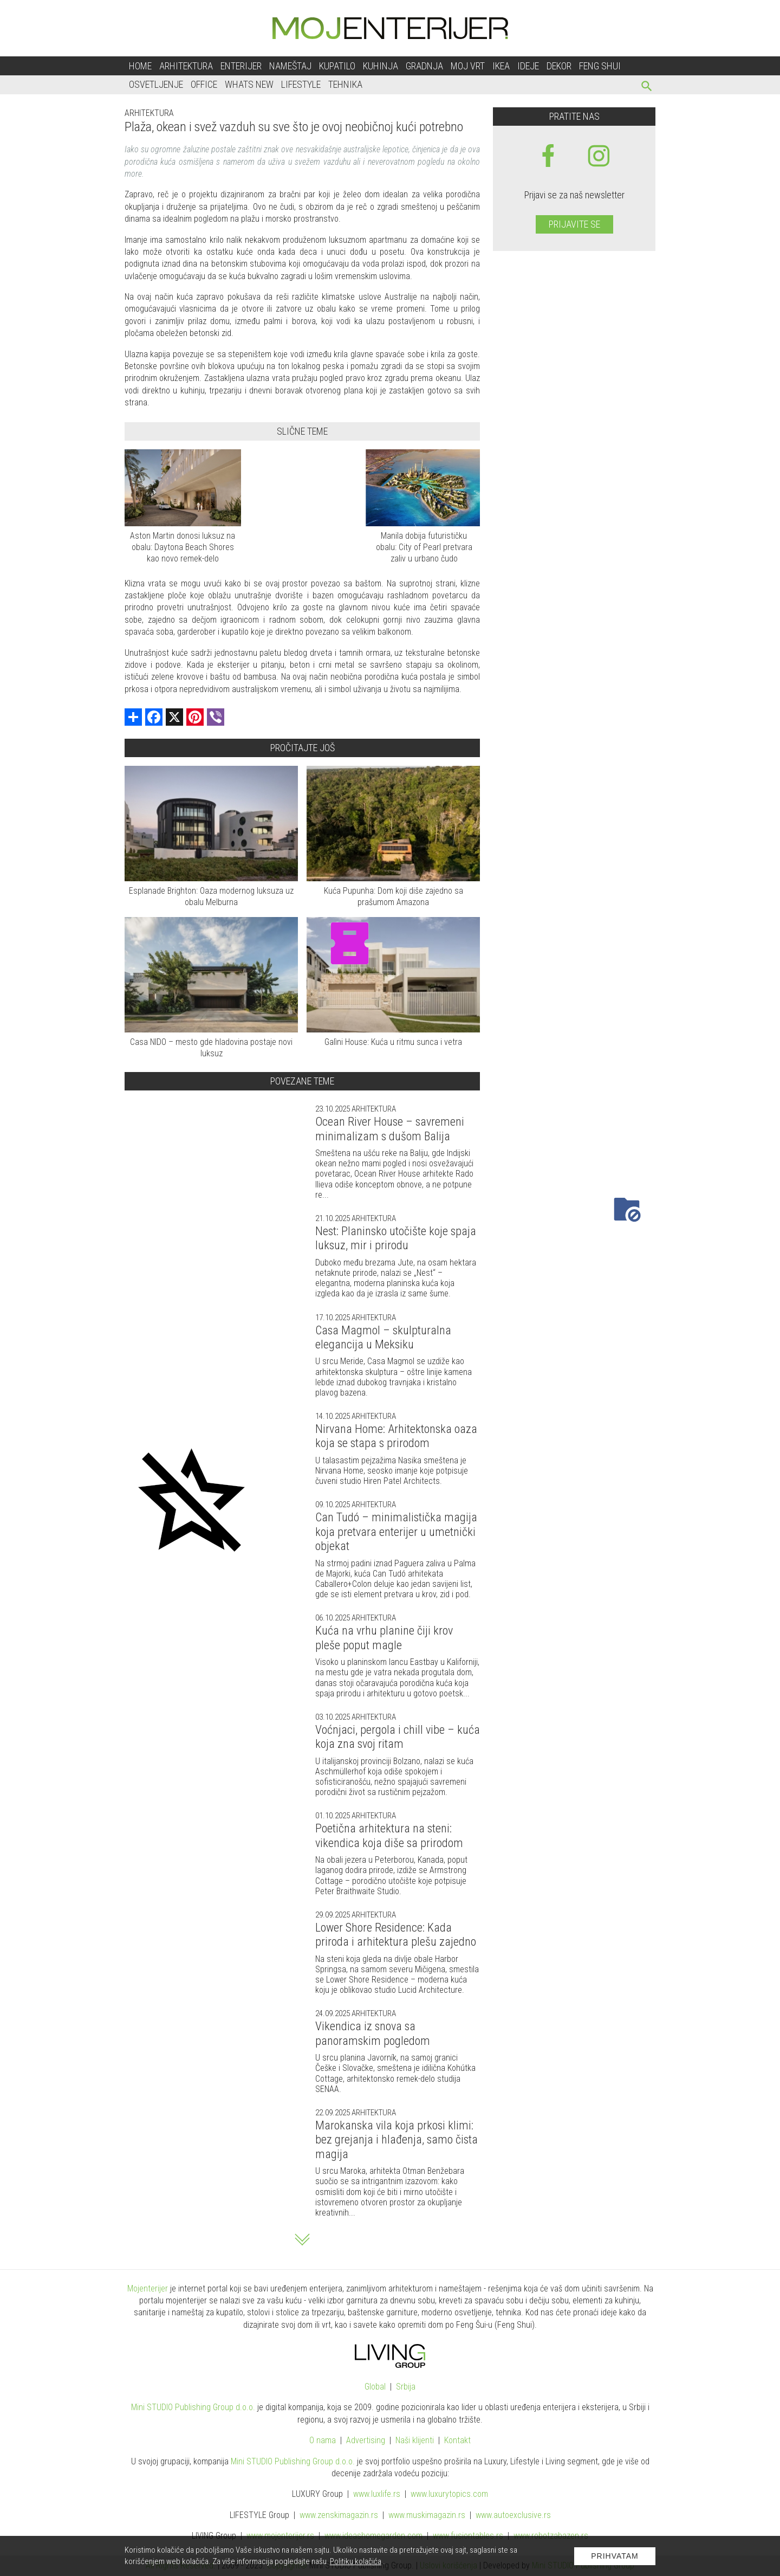 This screenshot has height=2576, width=780. What do you see at coordinates (627, 1209) in the screenshot?
I see `access denied to this folder` at bounding box center [627, 1209].